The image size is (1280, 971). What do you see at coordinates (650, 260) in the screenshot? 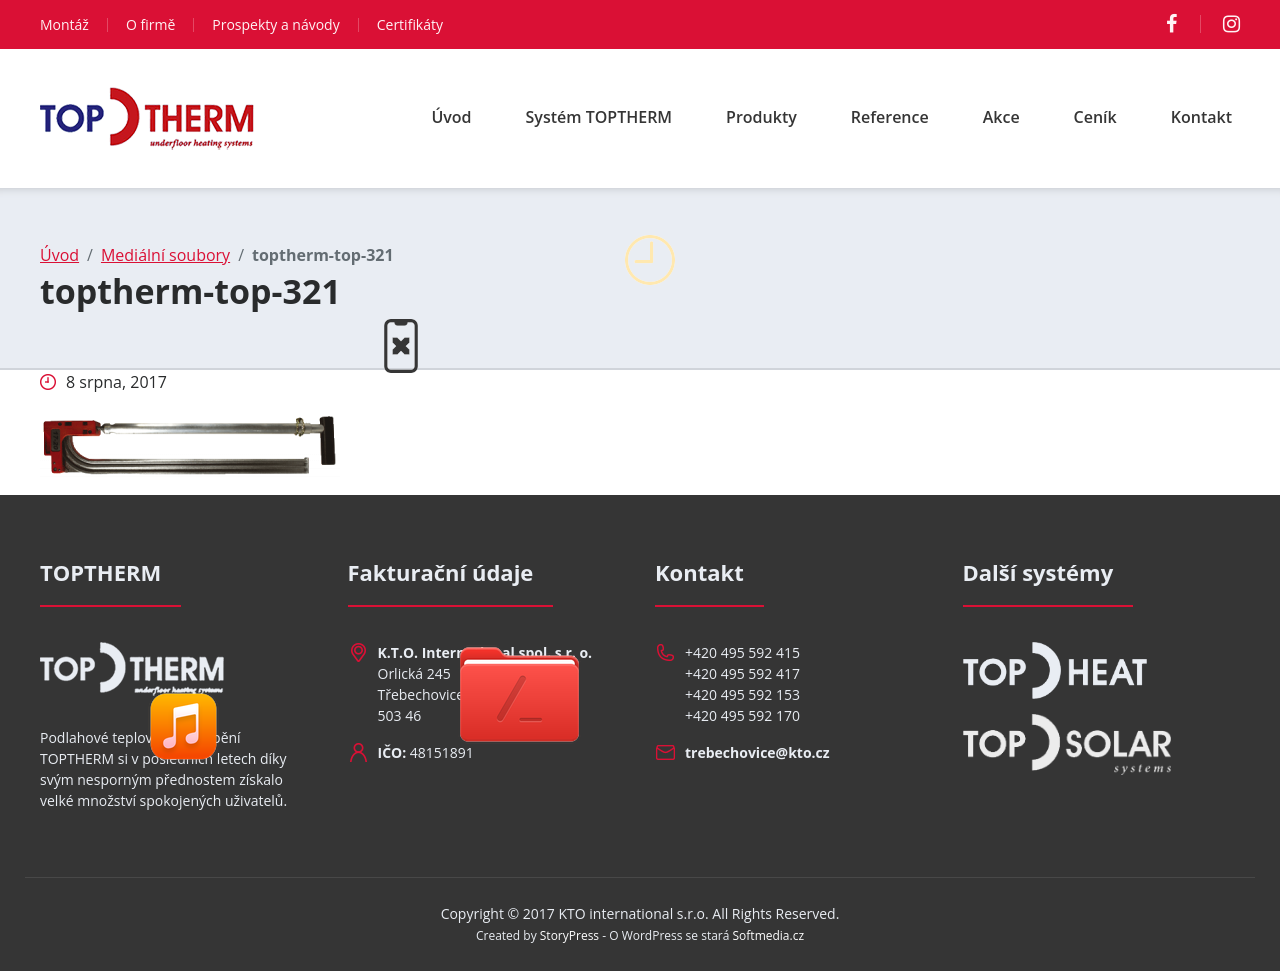
I see `access date and time settings` at bounding box center [650, 260].